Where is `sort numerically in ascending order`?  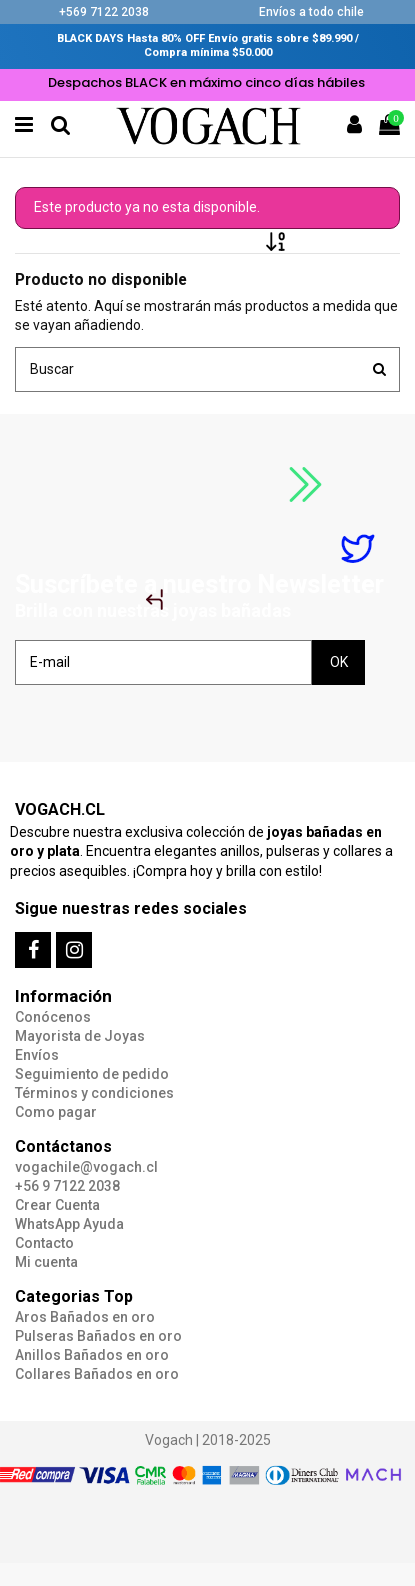
sort numerically in ascending order is located at coordinates (276, 241).